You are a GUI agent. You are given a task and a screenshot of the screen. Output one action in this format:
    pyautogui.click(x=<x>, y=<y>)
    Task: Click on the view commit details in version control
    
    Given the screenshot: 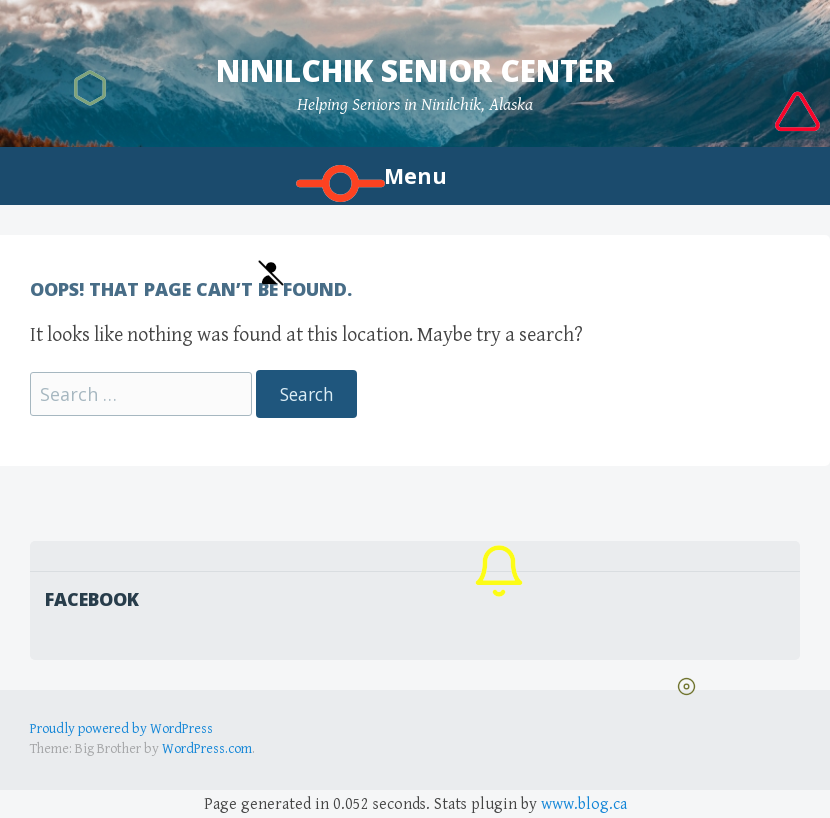 What is the action you would take?
    pyautogui.click(x=340, y=183)
    